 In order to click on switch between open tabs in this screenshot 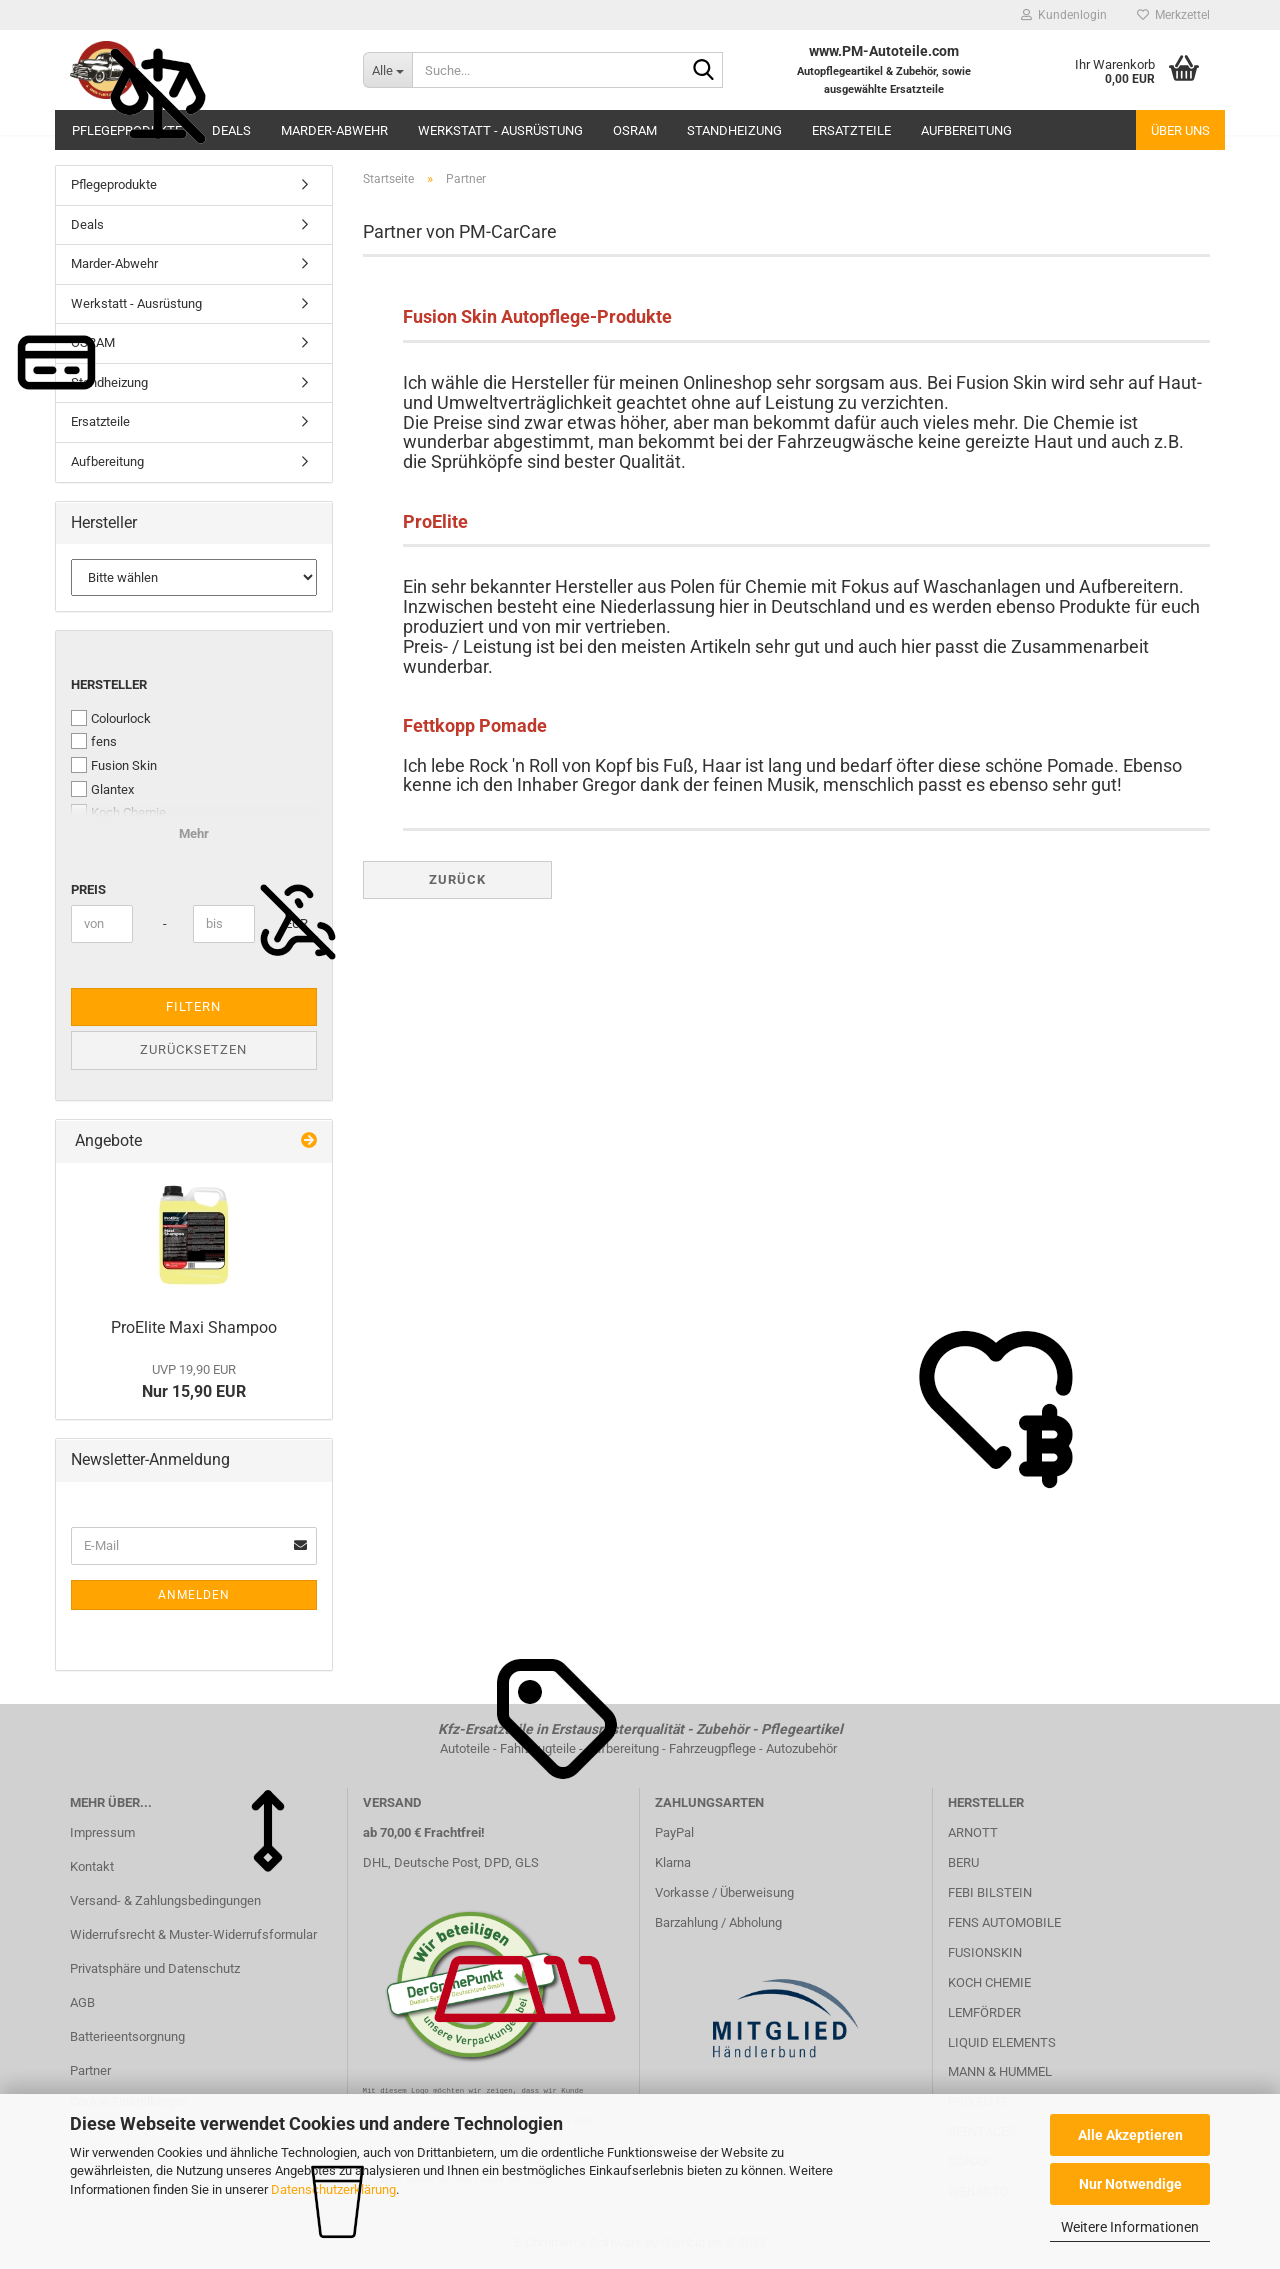, I will do `click(525, 1989)`.